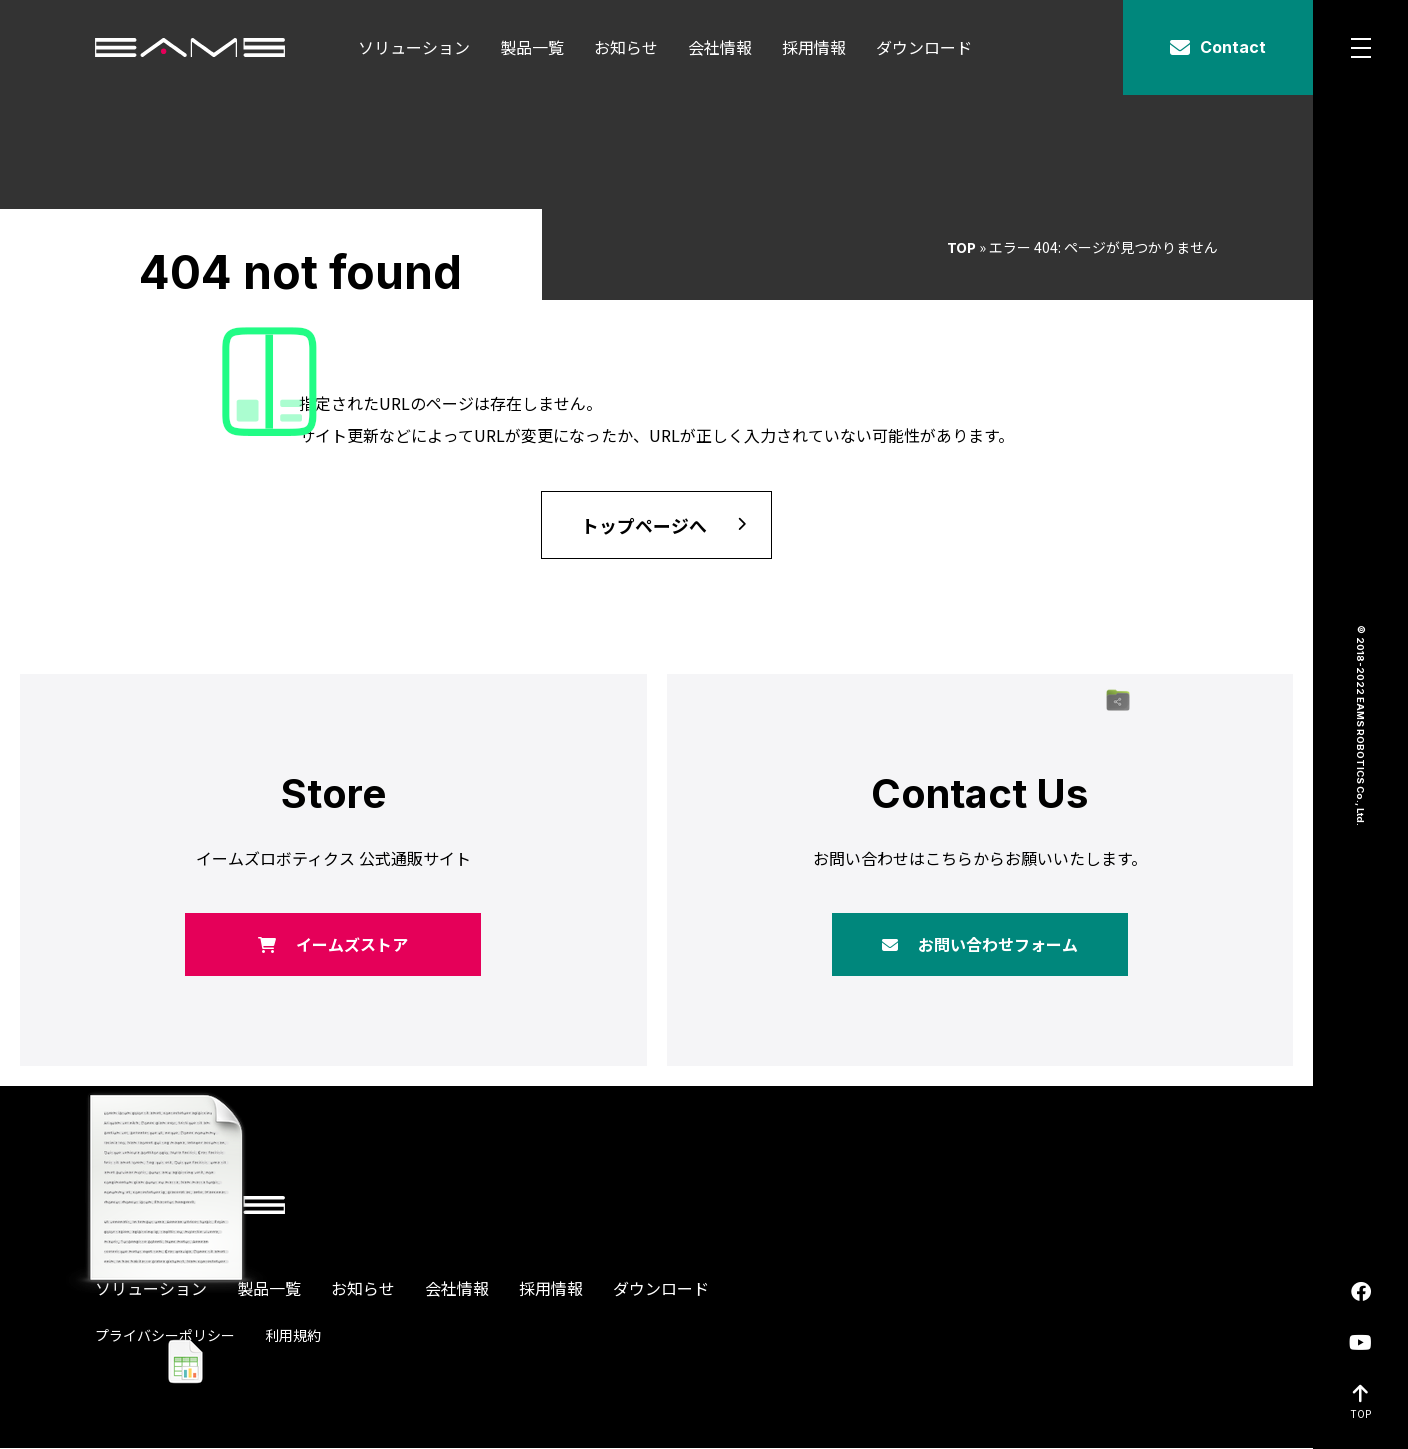 The width and height of the screenshot is (1408, 1449). Describe the element at coordinates (169, 1187) in the screenshot. I see `a plain text file or document` at that location.